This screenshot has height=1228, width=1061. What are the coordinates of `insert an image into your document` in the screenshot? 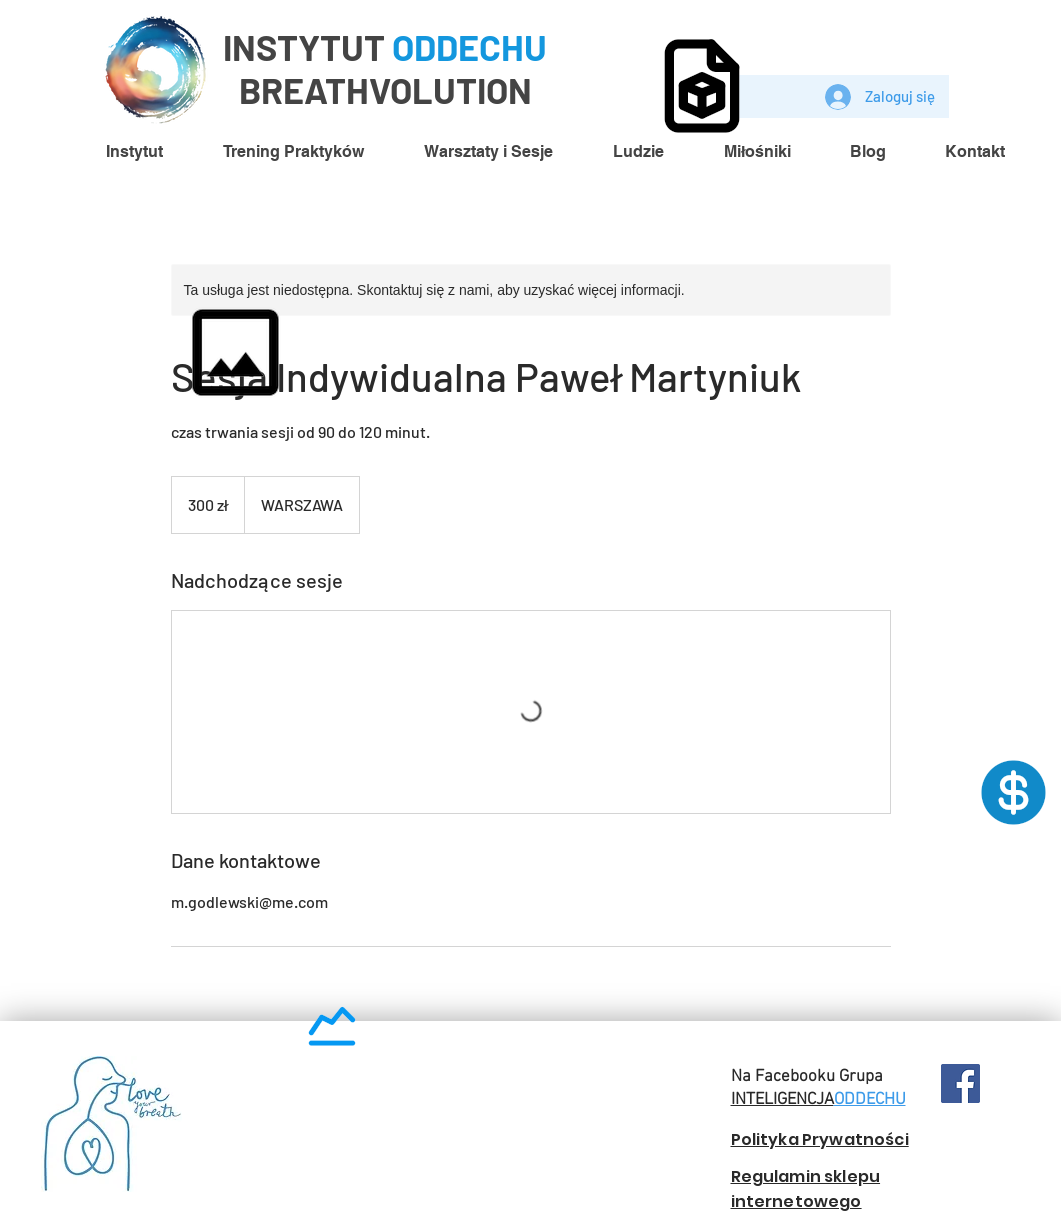 It's located at (235, 352).